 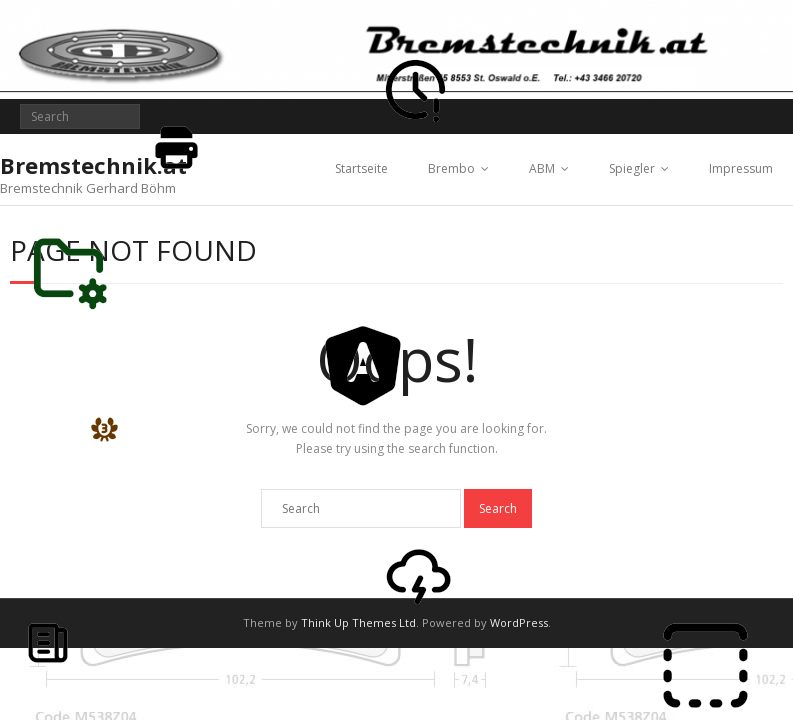 I want to click on time-sensitive alert or warning, so click(x=415, y=89).